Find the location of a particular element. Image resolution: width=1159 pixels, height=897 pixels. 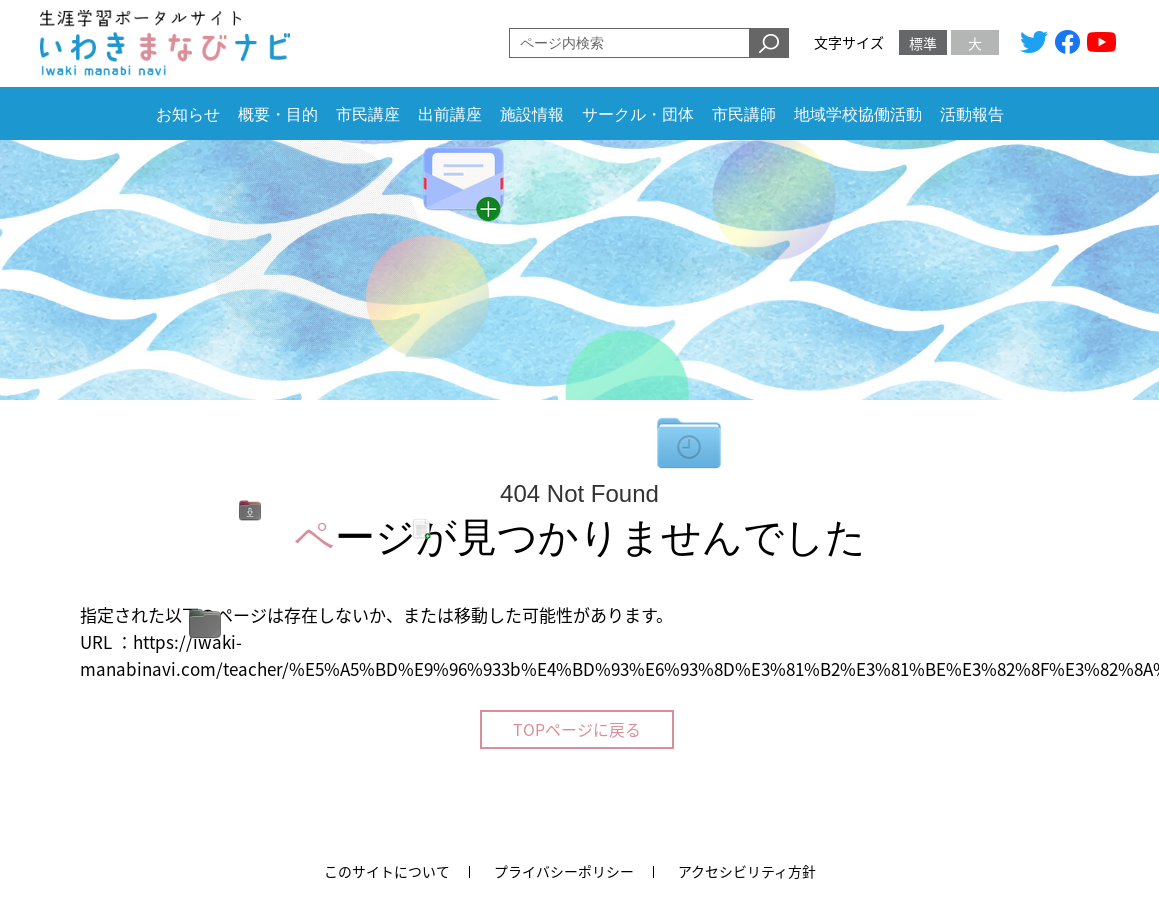

access temporary files folder is located at coordinates (689, 443).